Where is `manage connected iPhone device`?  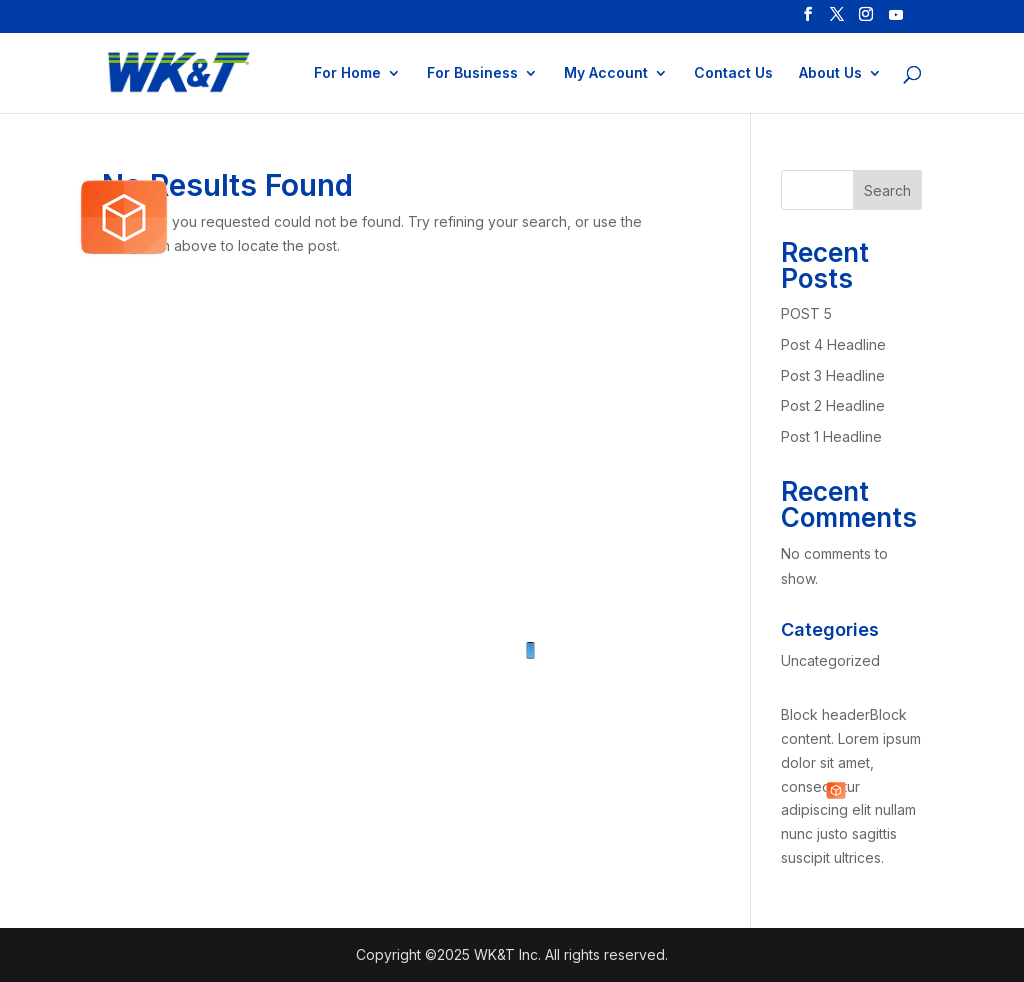
manage connected iPhone device is located at coordinates (530, 650).